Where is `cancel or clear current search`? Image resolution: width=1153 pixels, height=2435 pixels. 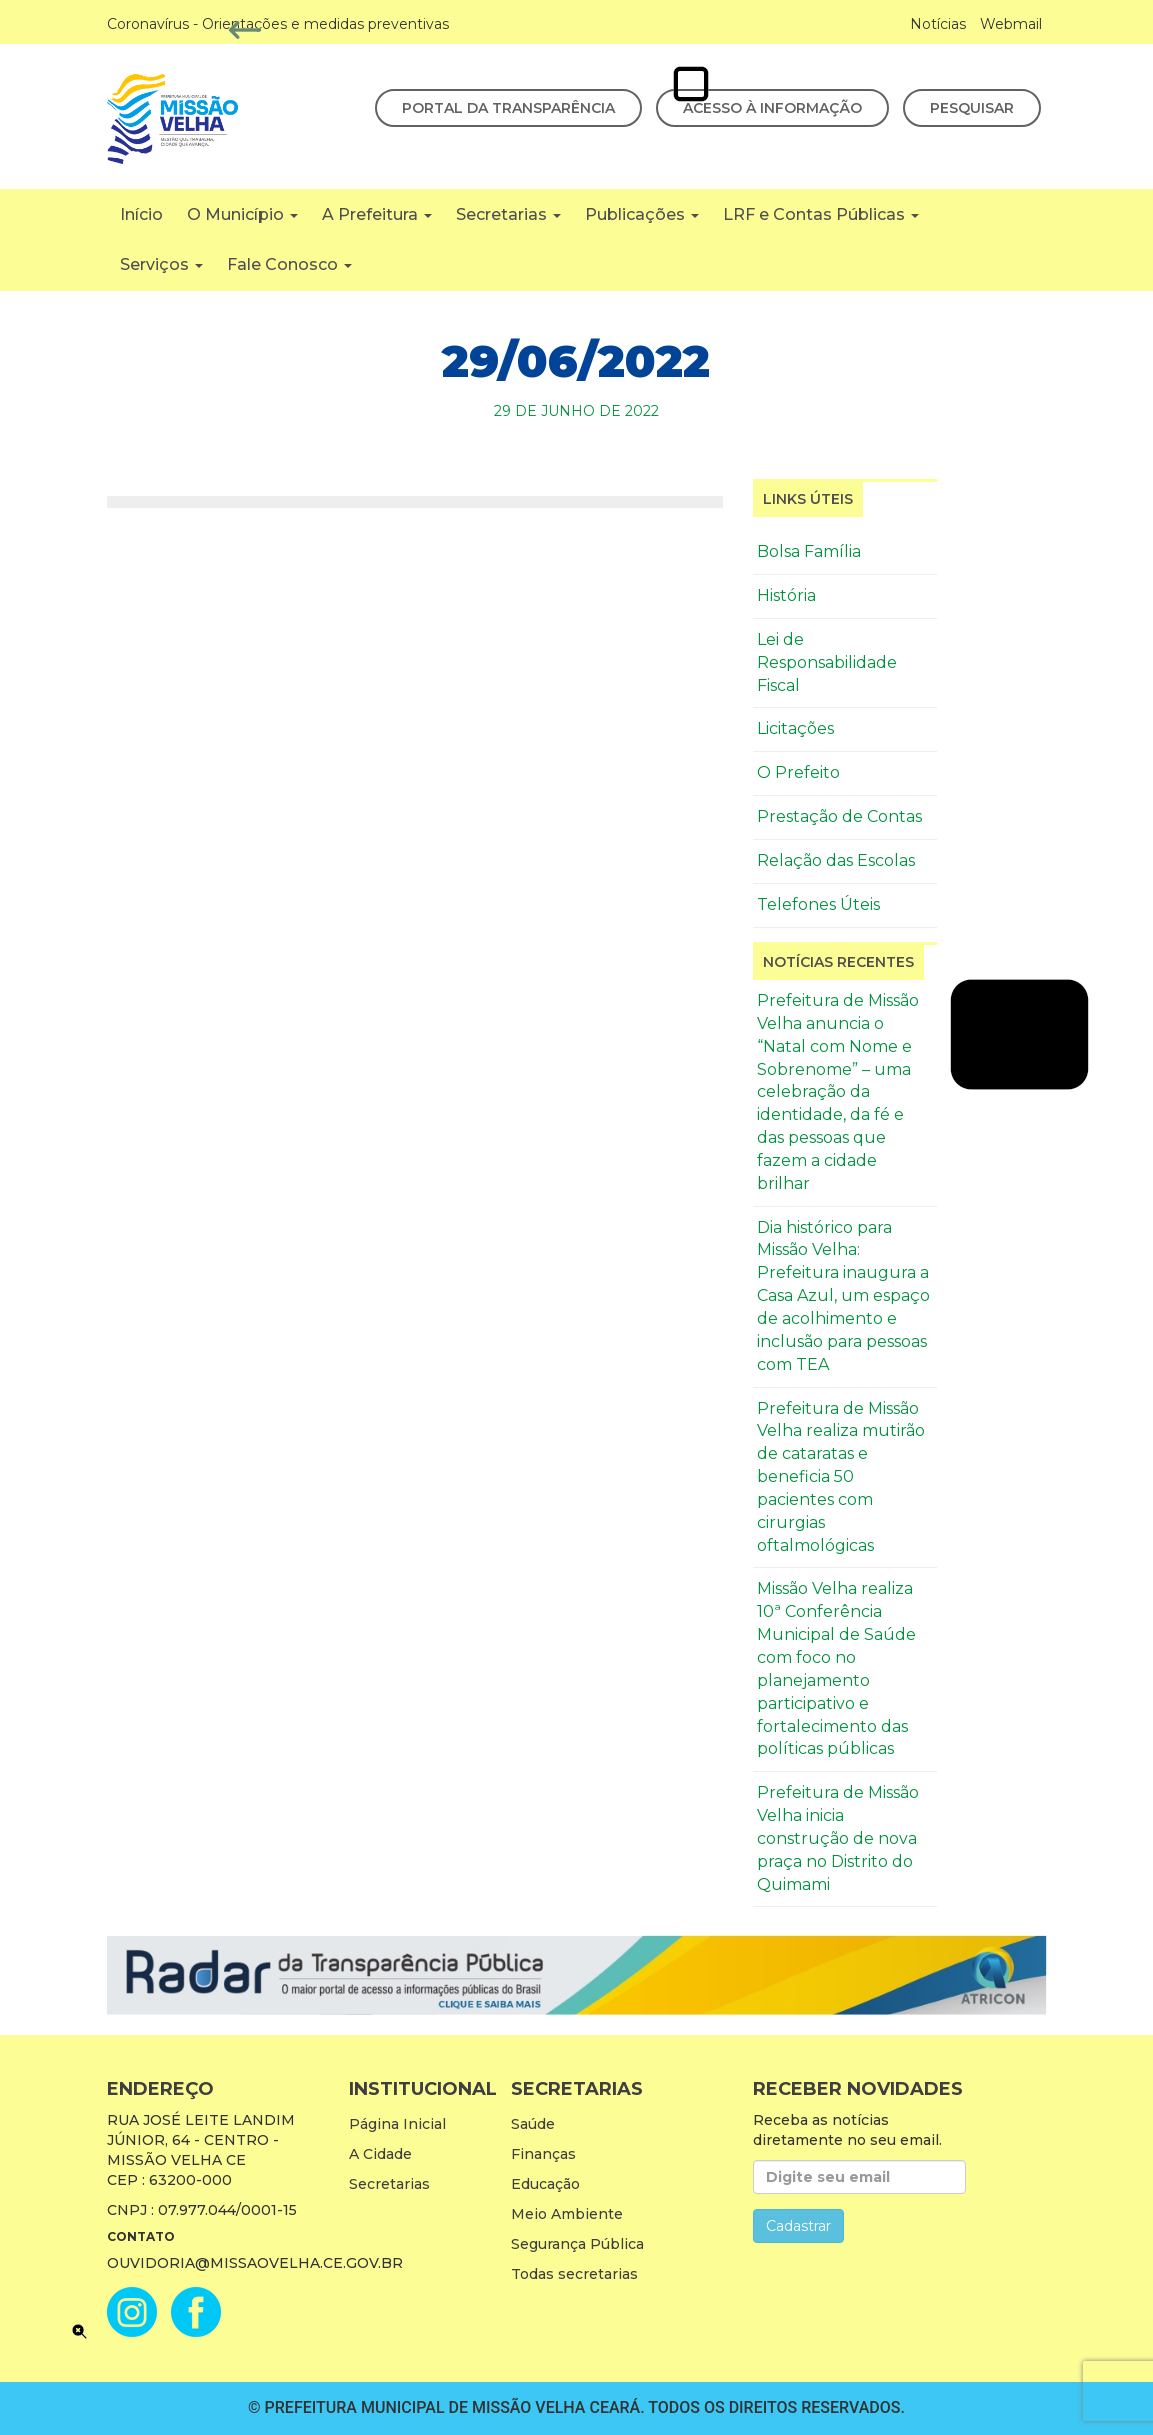
cancel or clear current search is located at coordinates (79, 2331).